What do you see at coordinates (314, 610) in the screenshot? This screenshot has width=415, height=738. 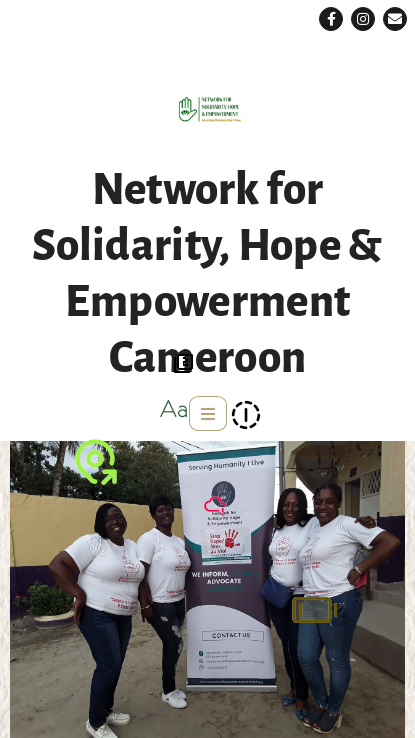 I see `indicates low battery level` at bounding box center [314, 610].